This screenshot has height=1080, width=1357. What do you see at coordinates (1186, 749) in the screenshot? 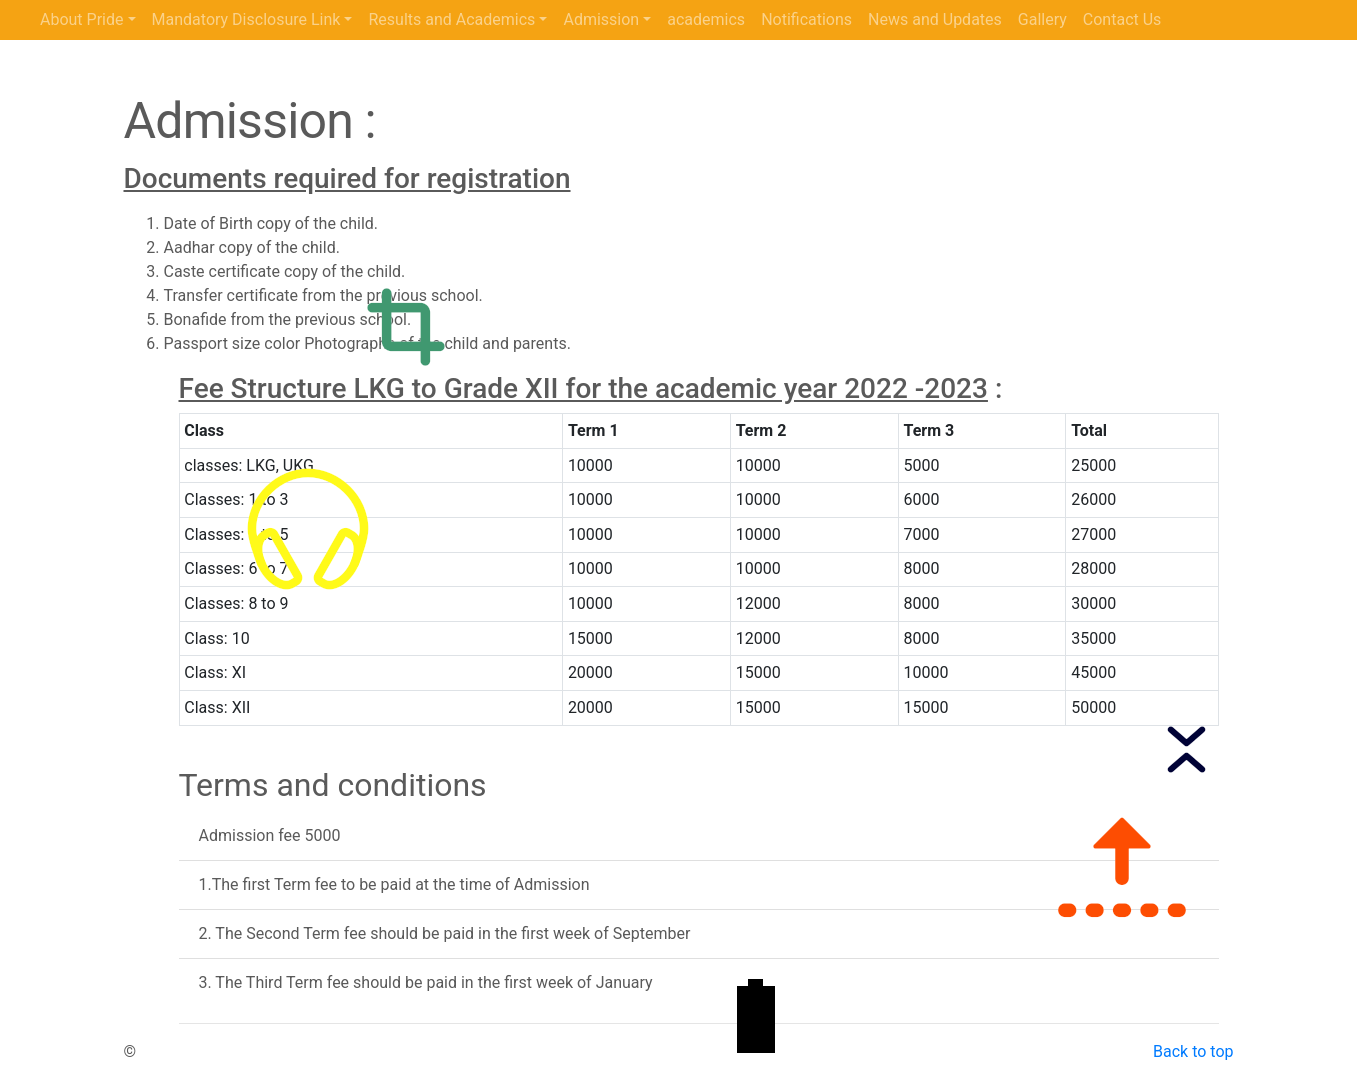
I see `collapse an expanded section or panel` at bounding box center [1186, 749].